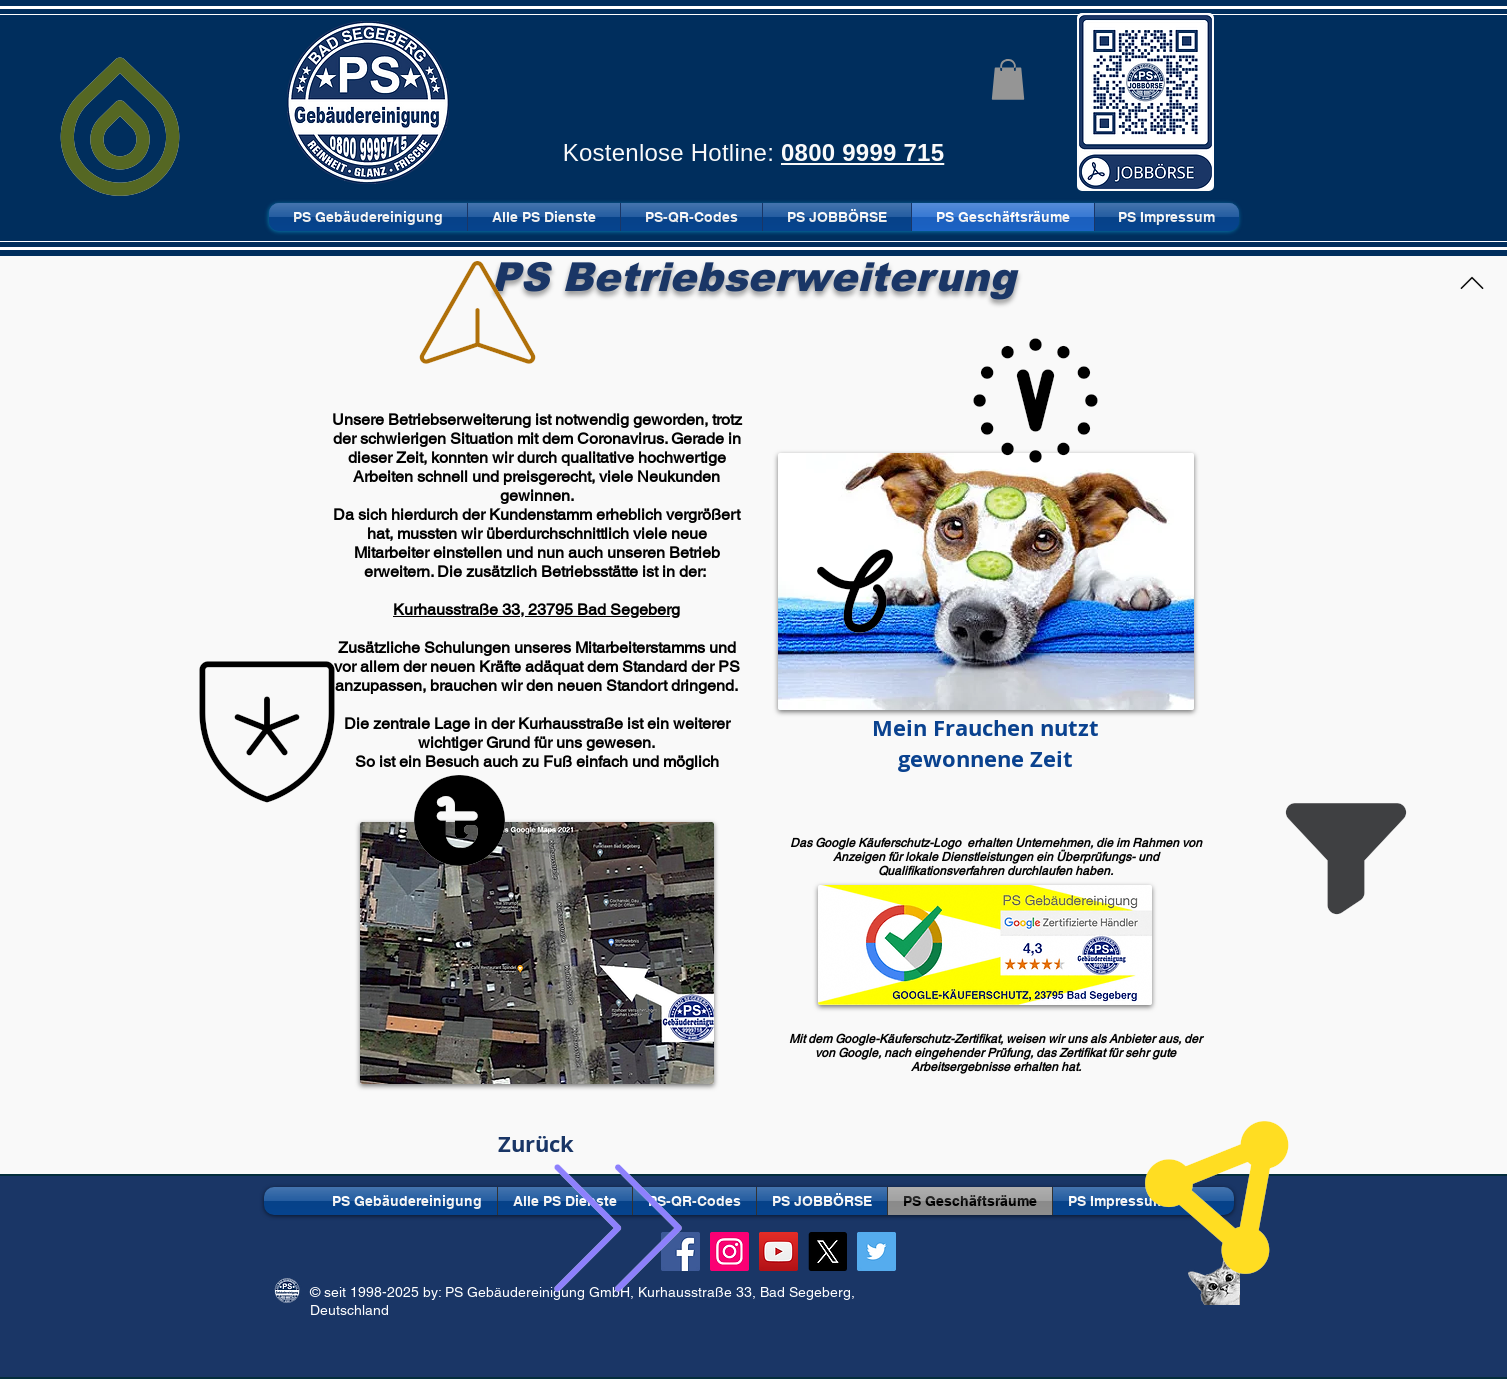 The image size is (1507, 1379). I want to click on open the Bunpo Japanese learning app, so click(855, 591).